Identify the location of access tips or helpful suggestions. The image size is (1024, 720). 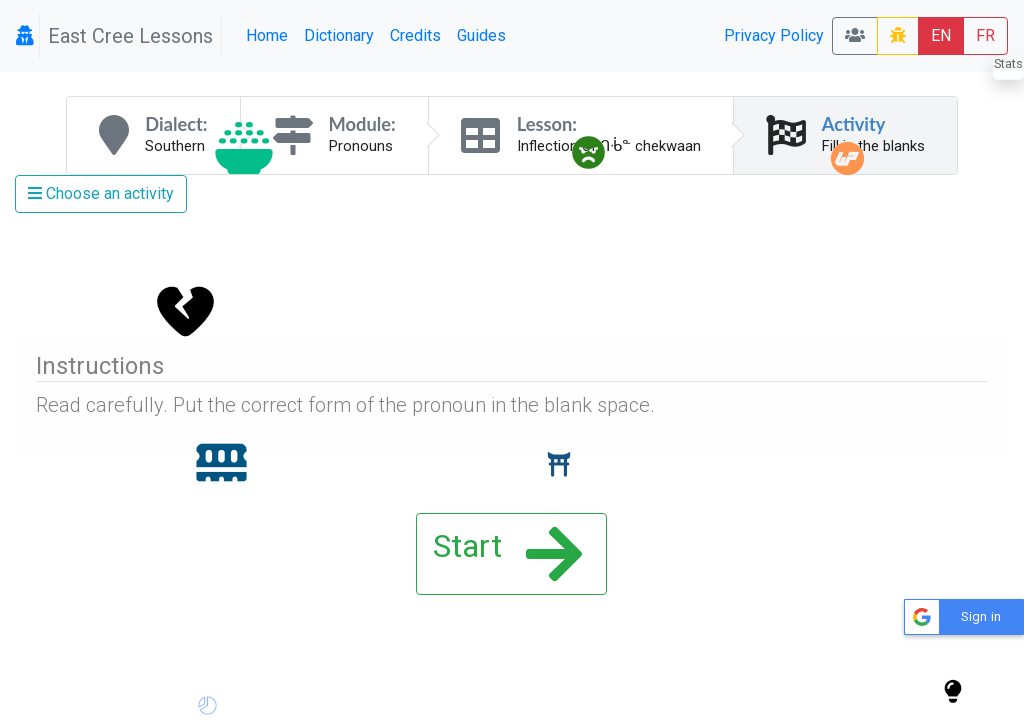
(953, 691).